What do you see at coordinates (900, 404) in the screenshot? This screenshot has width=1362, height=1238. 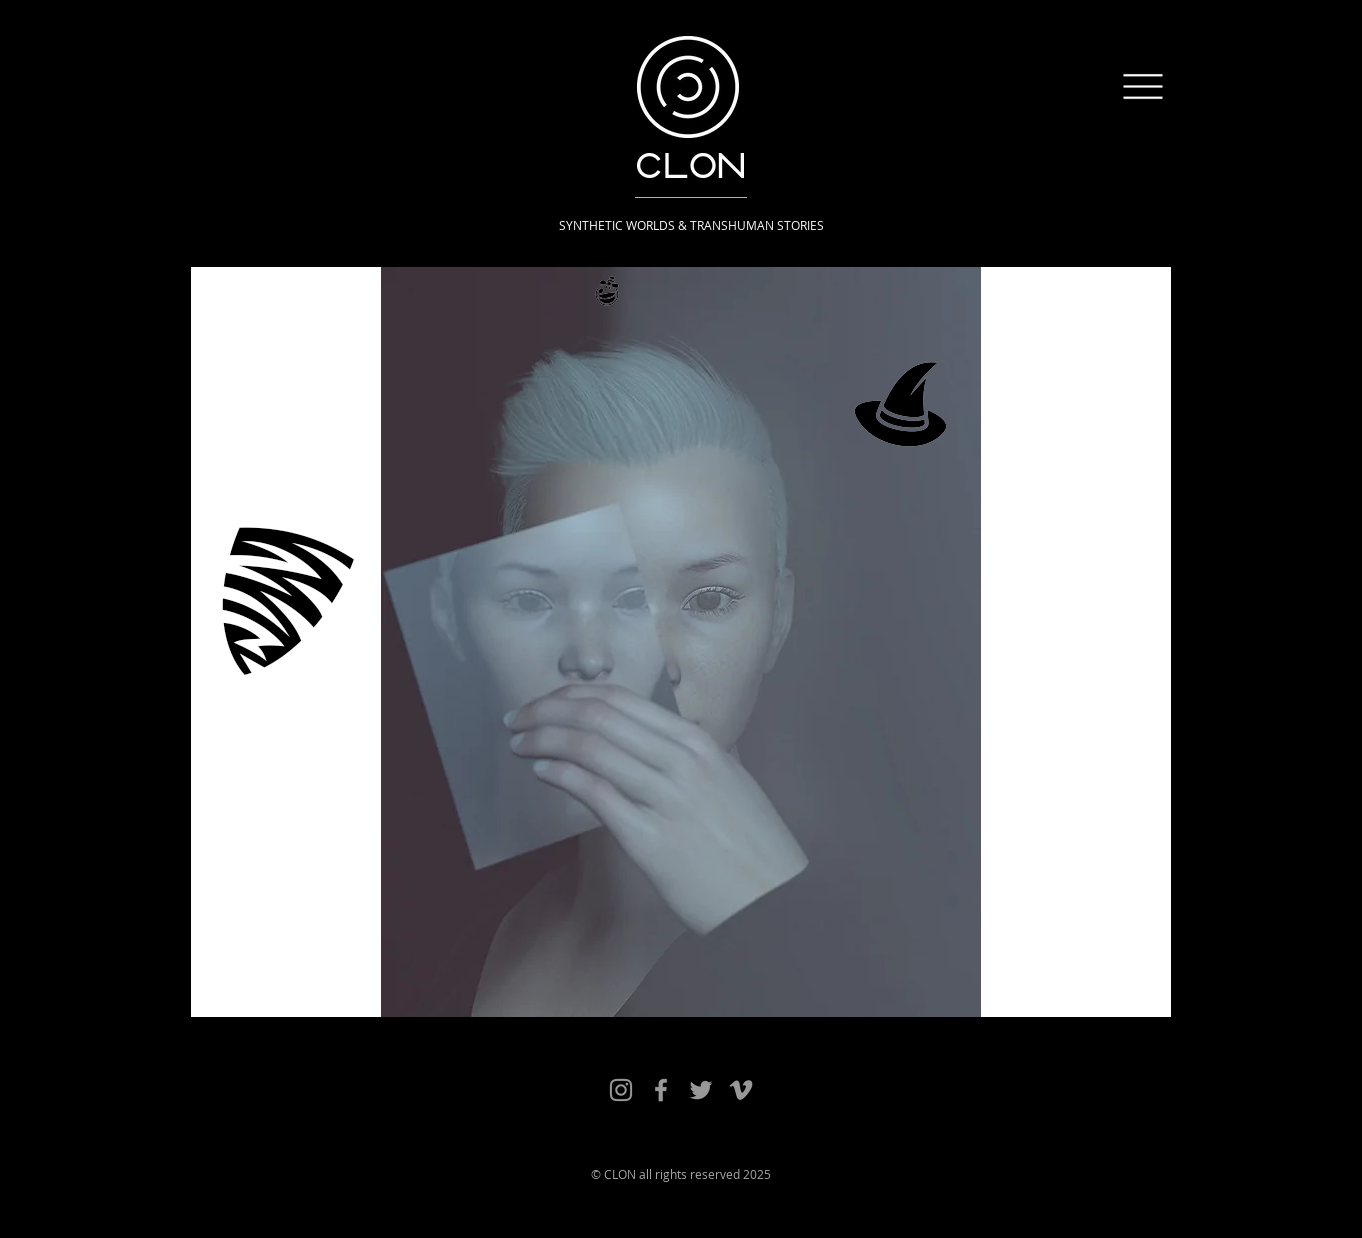 I see `select wizard or mage character class` at bounding box center [900, 404].